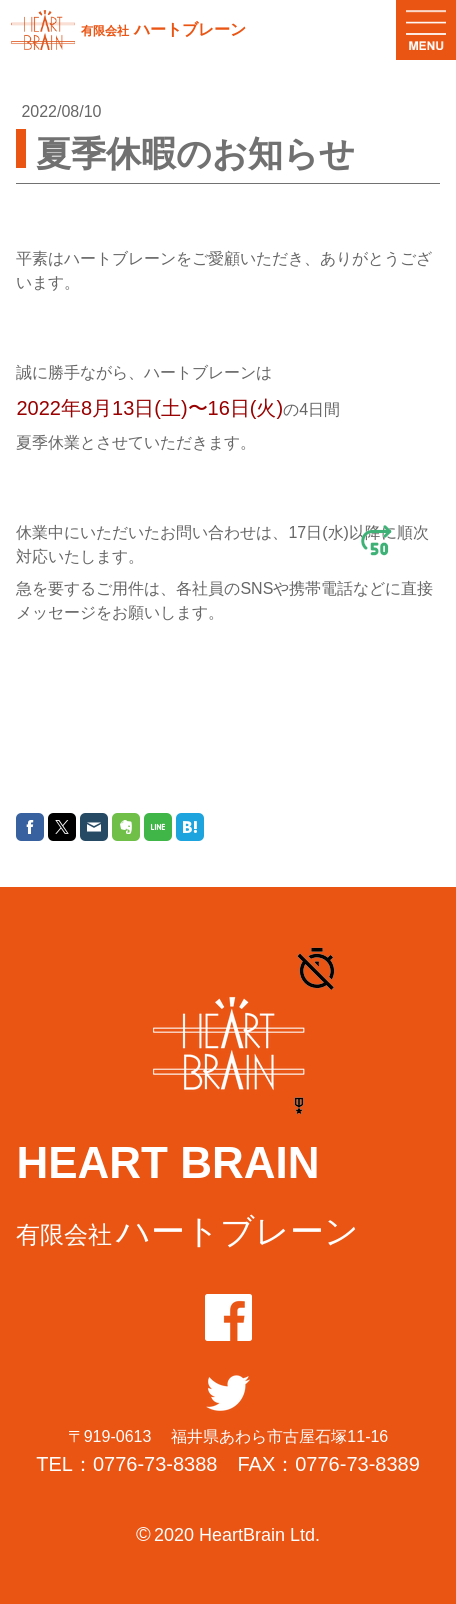 The image size is (456, 1604). What do you see at coordinates (377, 541) in the screenshot?
I see `skip forward 50 seconds` at bounding box center [377, 541].